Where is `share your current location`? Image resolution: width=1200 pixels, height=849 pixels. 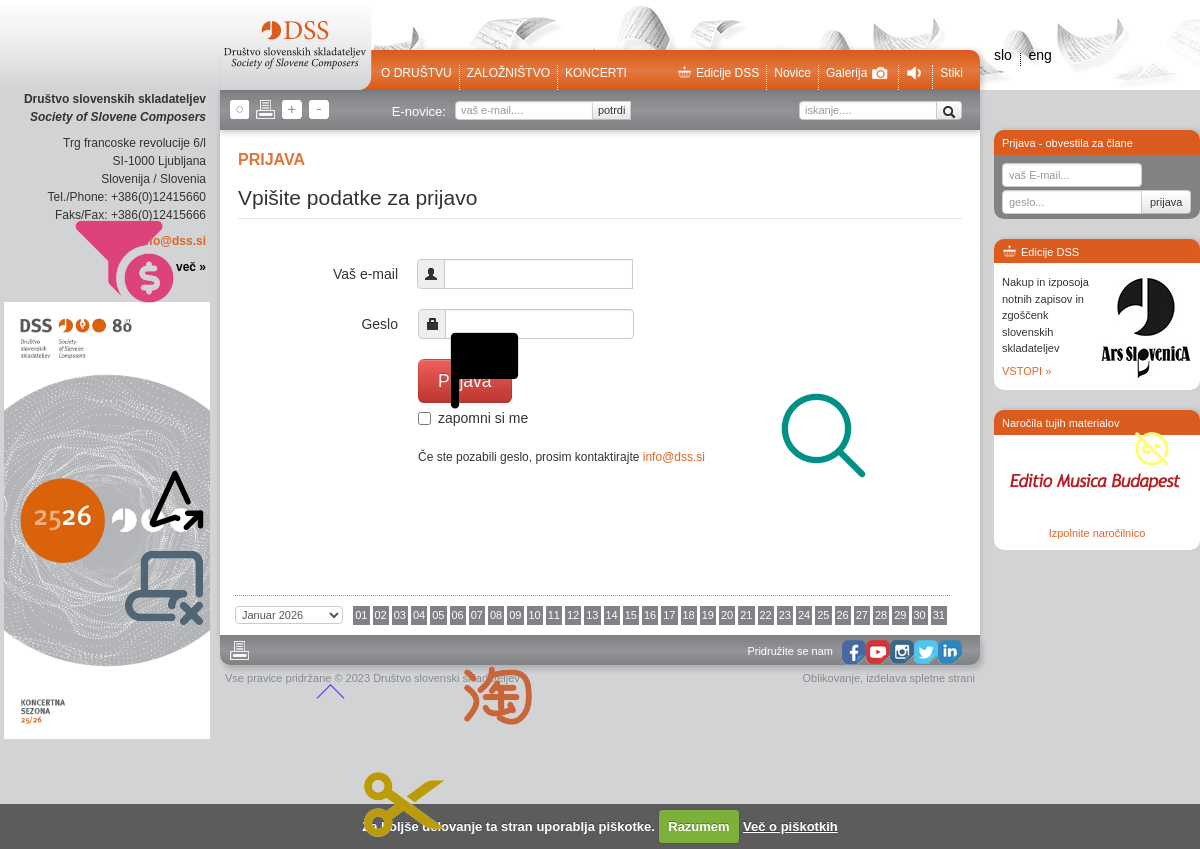
share your current location is located at coordinates (175, 499).